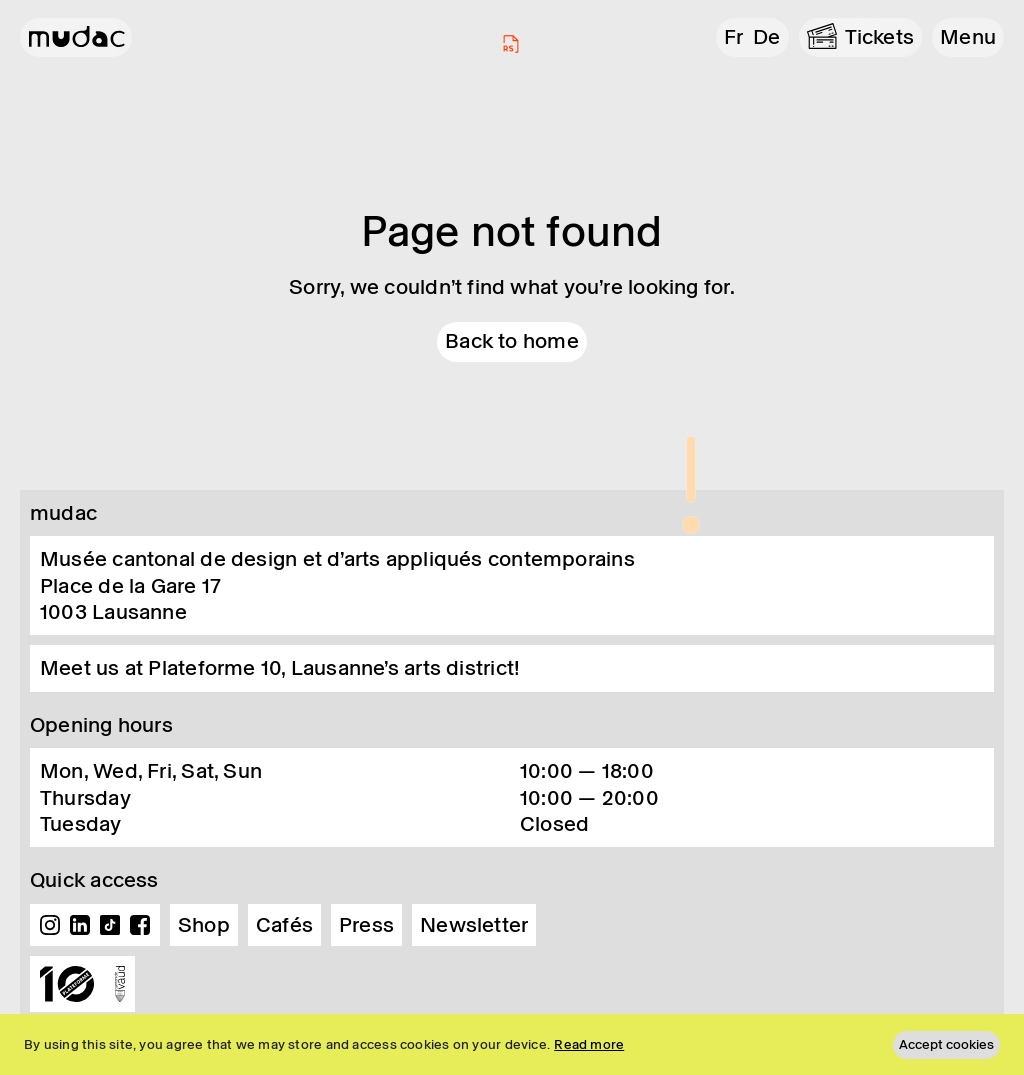  What do you see at coordinates (691, 485) in the screenshot?
I see `indicates an alert or warning that requires attention` at bounding box center [691, 485].